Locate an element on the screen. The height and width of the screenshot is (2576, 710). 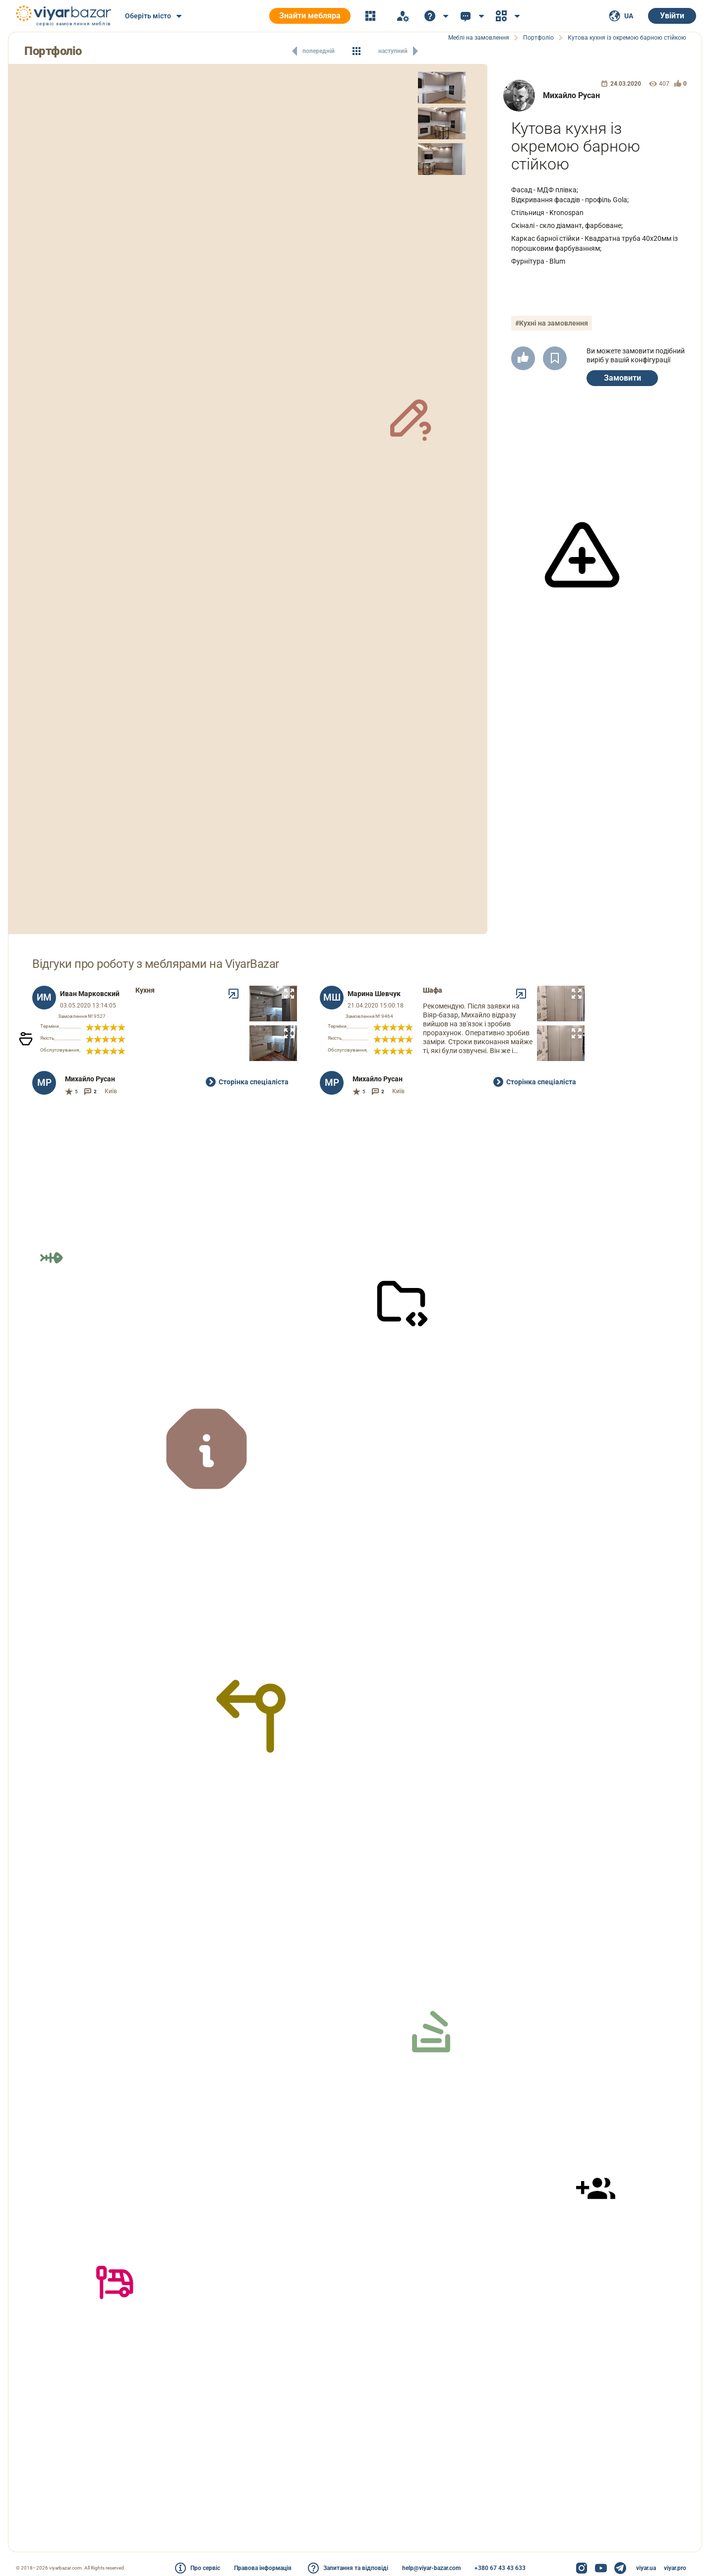
edit help or writing assistance is located at coordinates (410, 417).